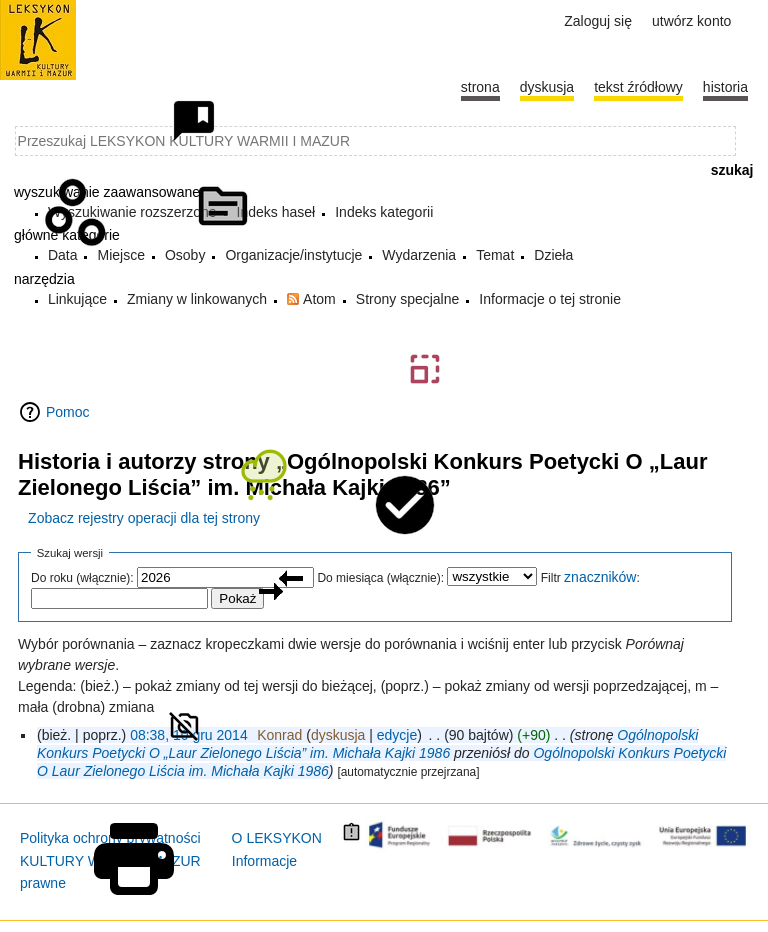  Describe the element at coordinates (425, 369) in the screenshot. I see `resize an element or window` at that location.